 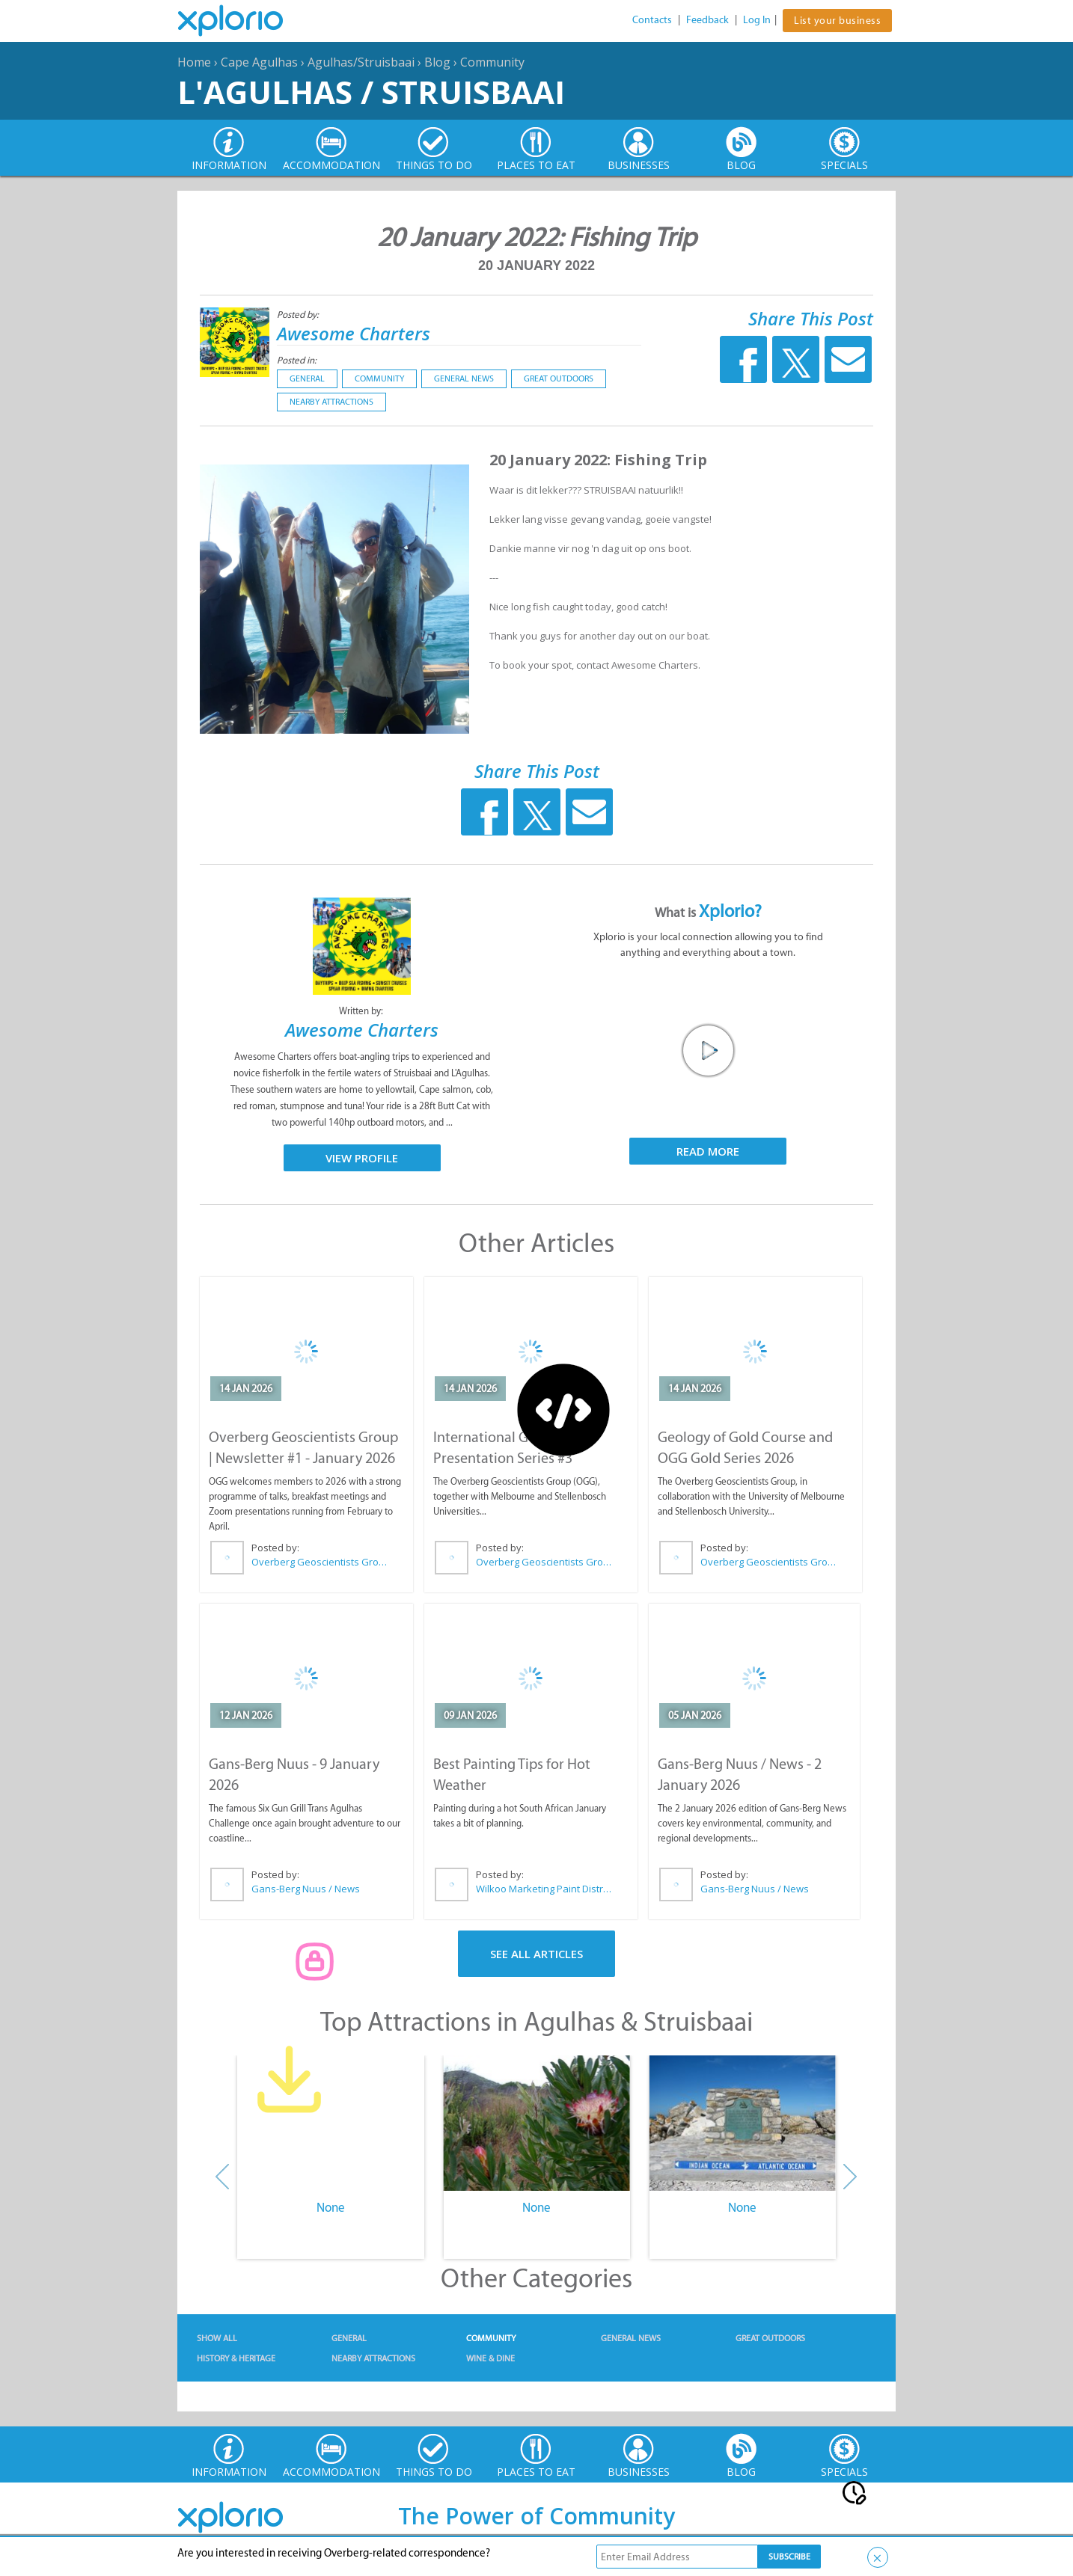 What do you see at coordinates (314, 1961) in the screenshot?
I see `indicates a locked or secured item` at bounding box center [314, 1961].